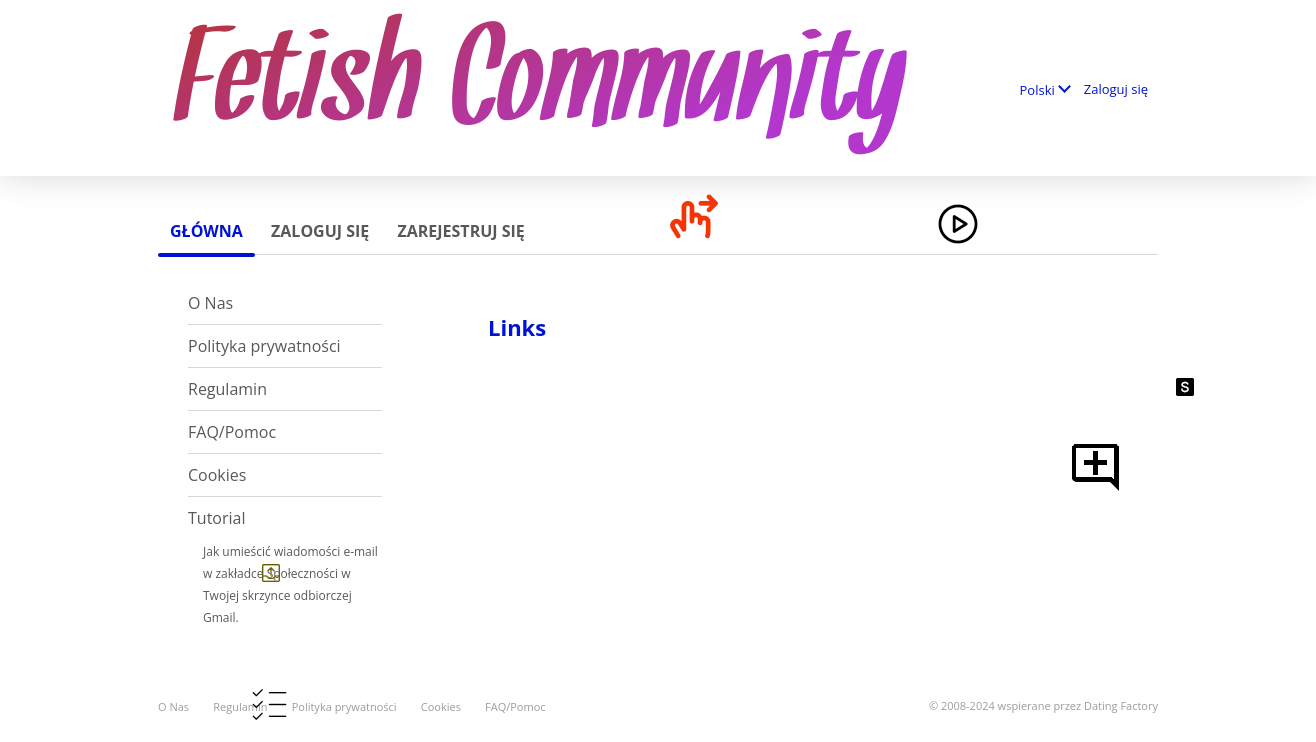 Image resolution: width=1316 pixels, height=742 pixels. What do you see at coordinates (692, 218) in the screenshot?
I see `swipe right to continue or proceed` at bounding box center [692, 218].